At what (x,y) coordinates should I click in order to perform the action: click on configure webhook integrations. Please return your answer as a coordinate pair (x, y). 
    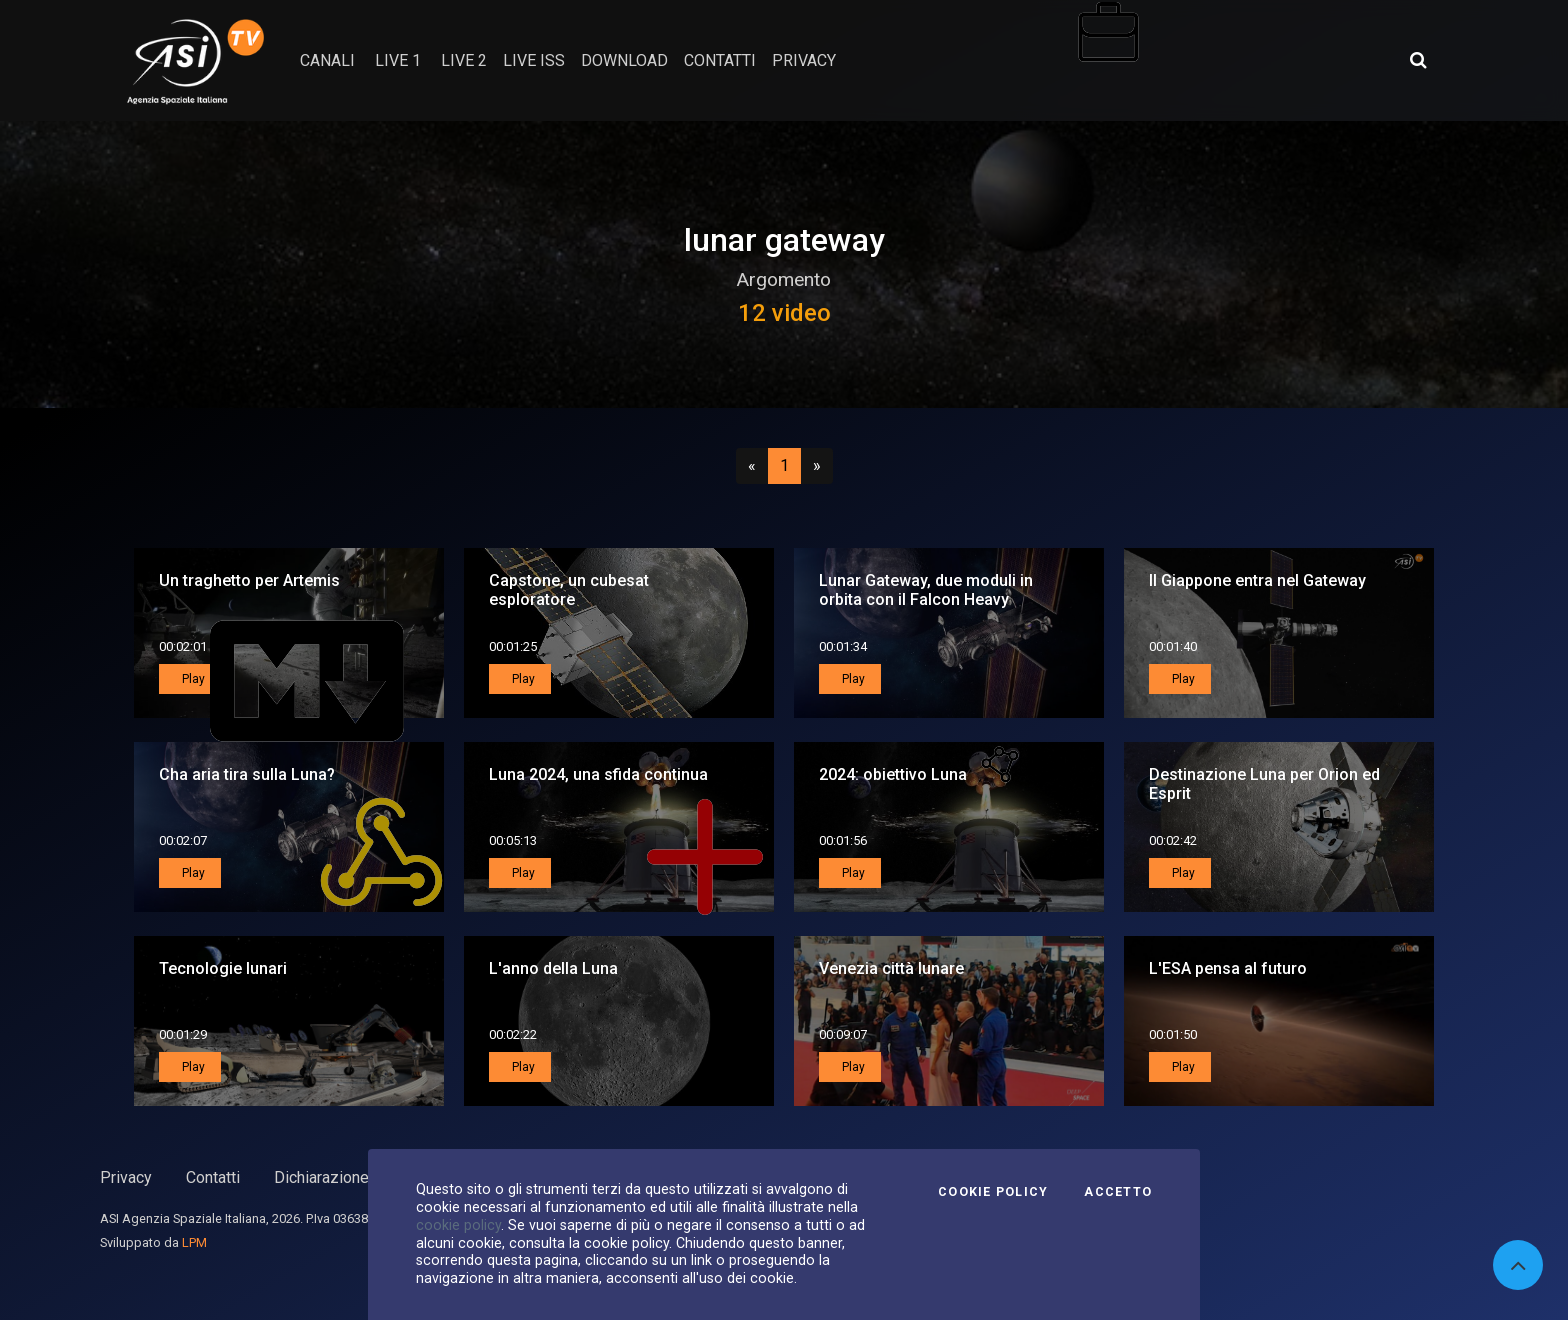
    Looking at the image, I should click on (381, 858).